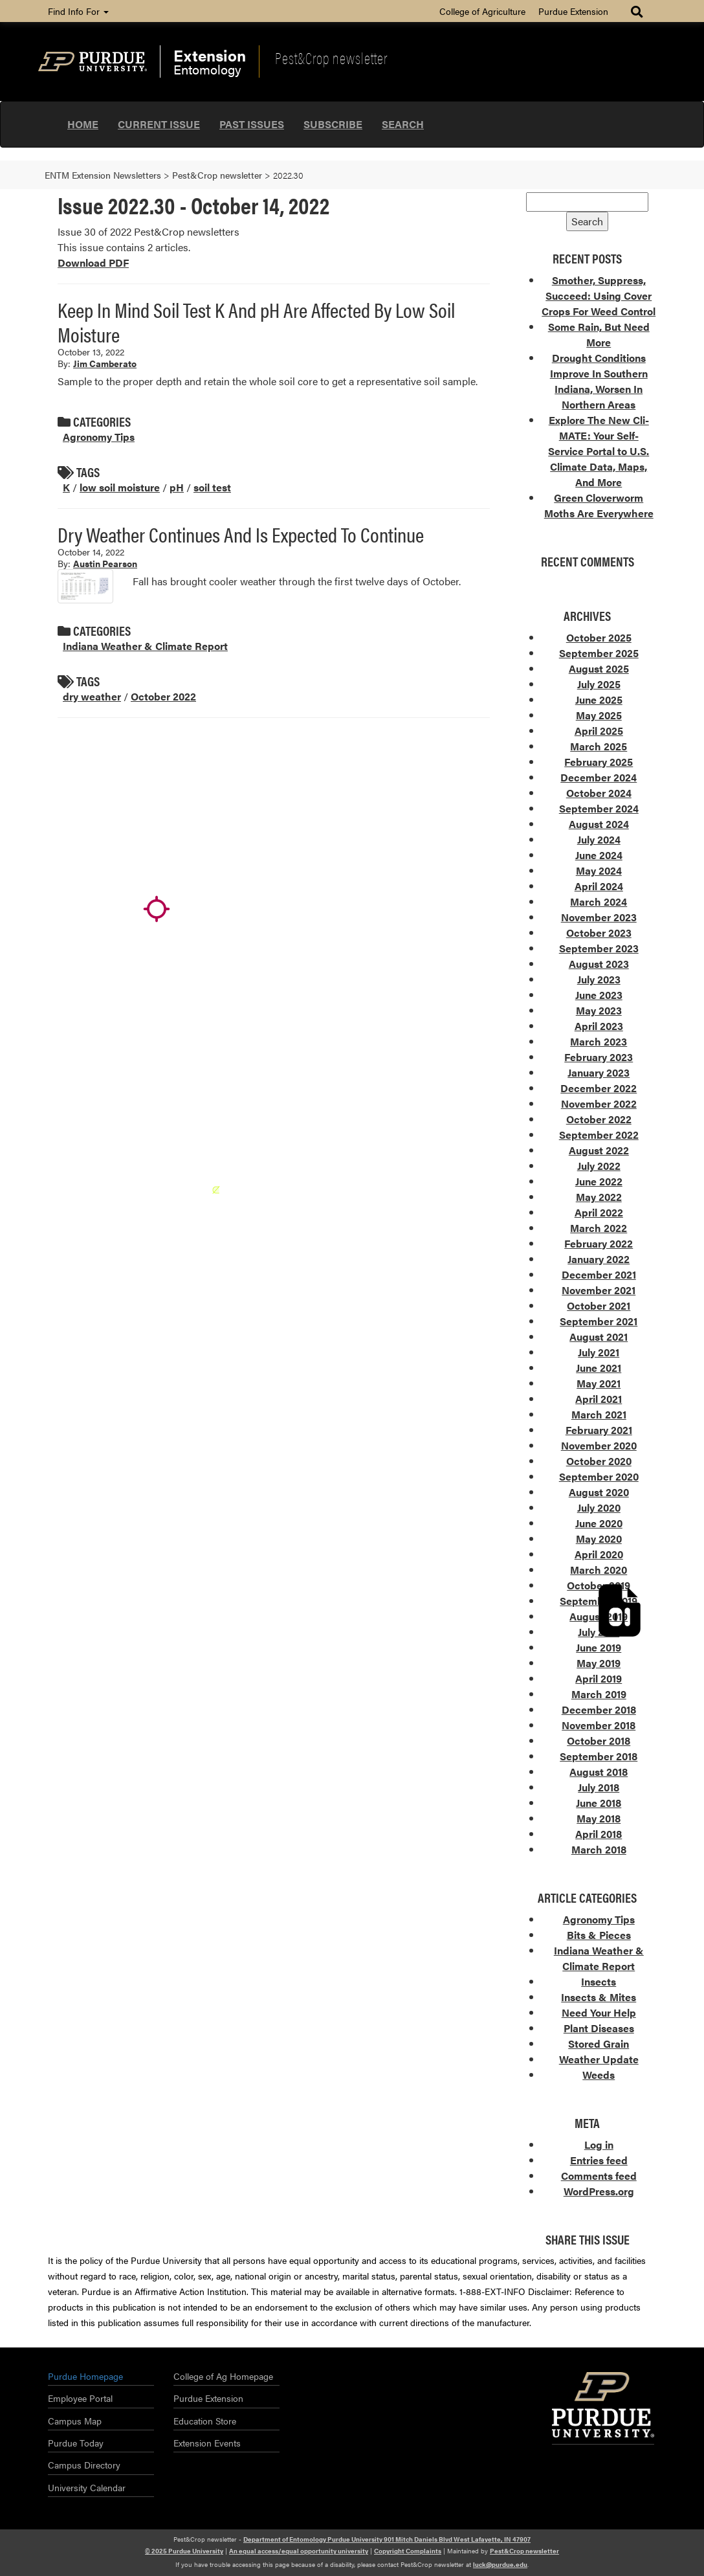  Describe the element at coordinates (619, 1610) in the screenshot. I see `view a file containing numerical data` at that location.